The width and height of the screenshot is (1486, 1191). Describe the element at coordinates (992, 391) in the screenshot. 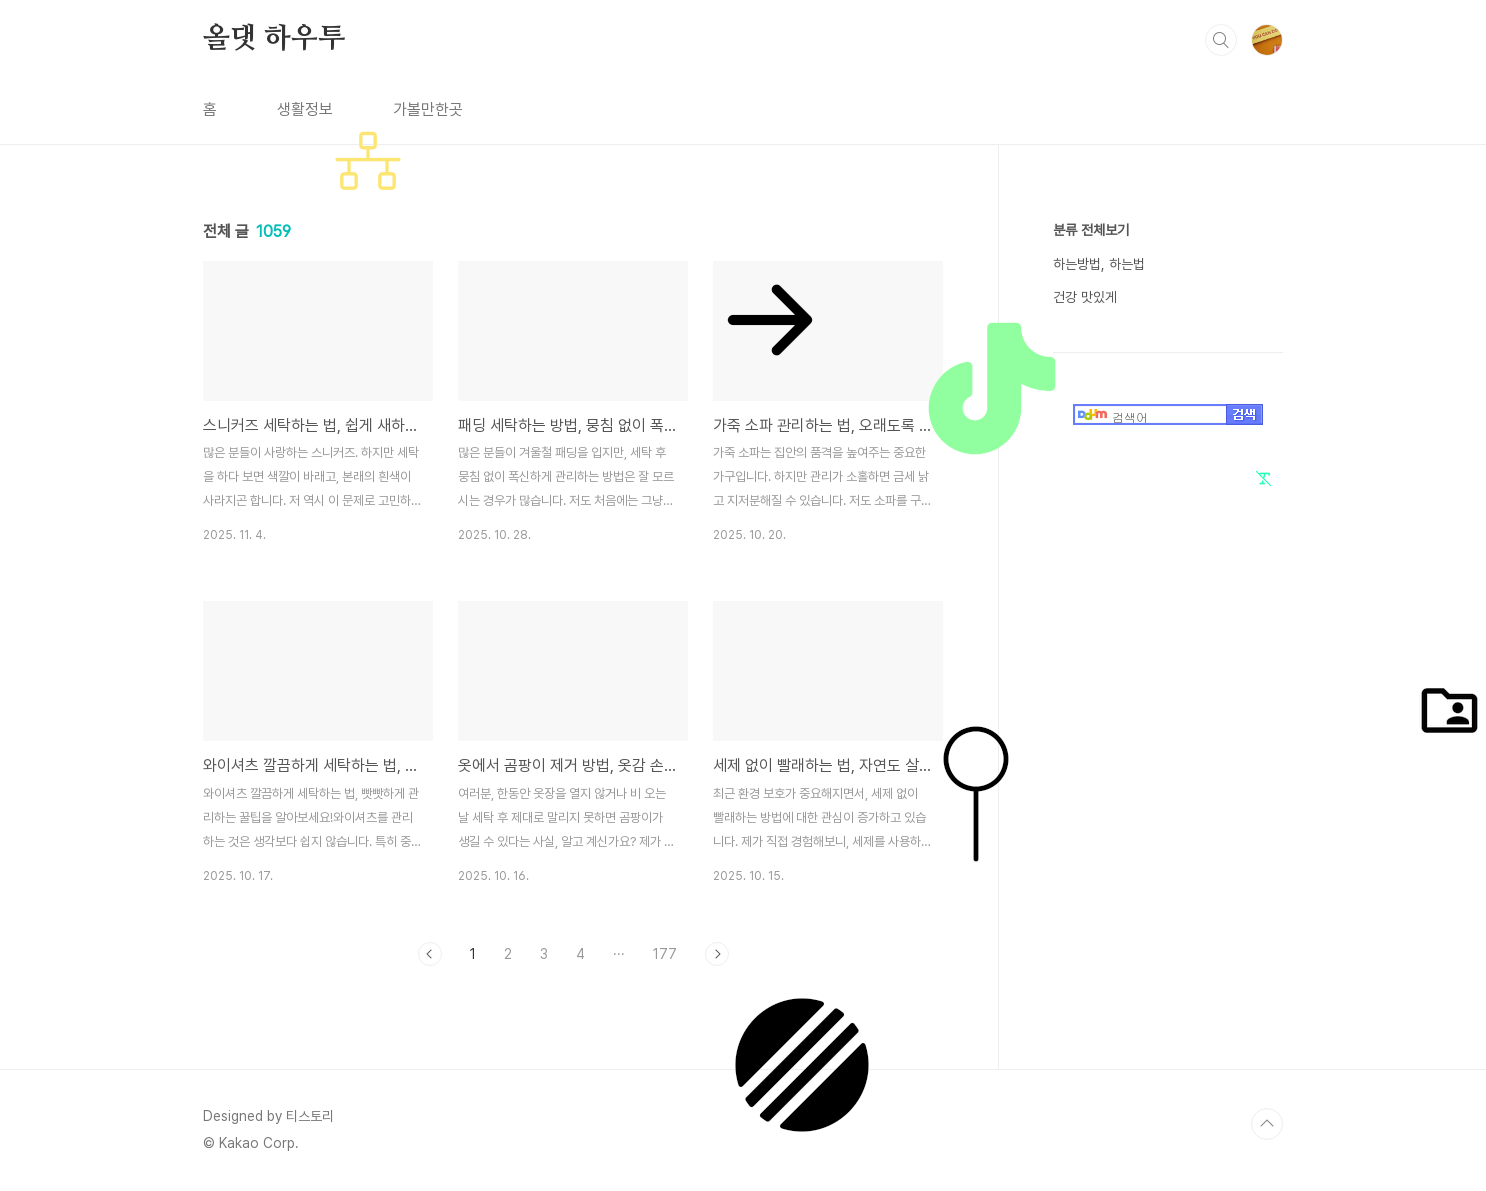

I see `open the TikTok app` at that location.